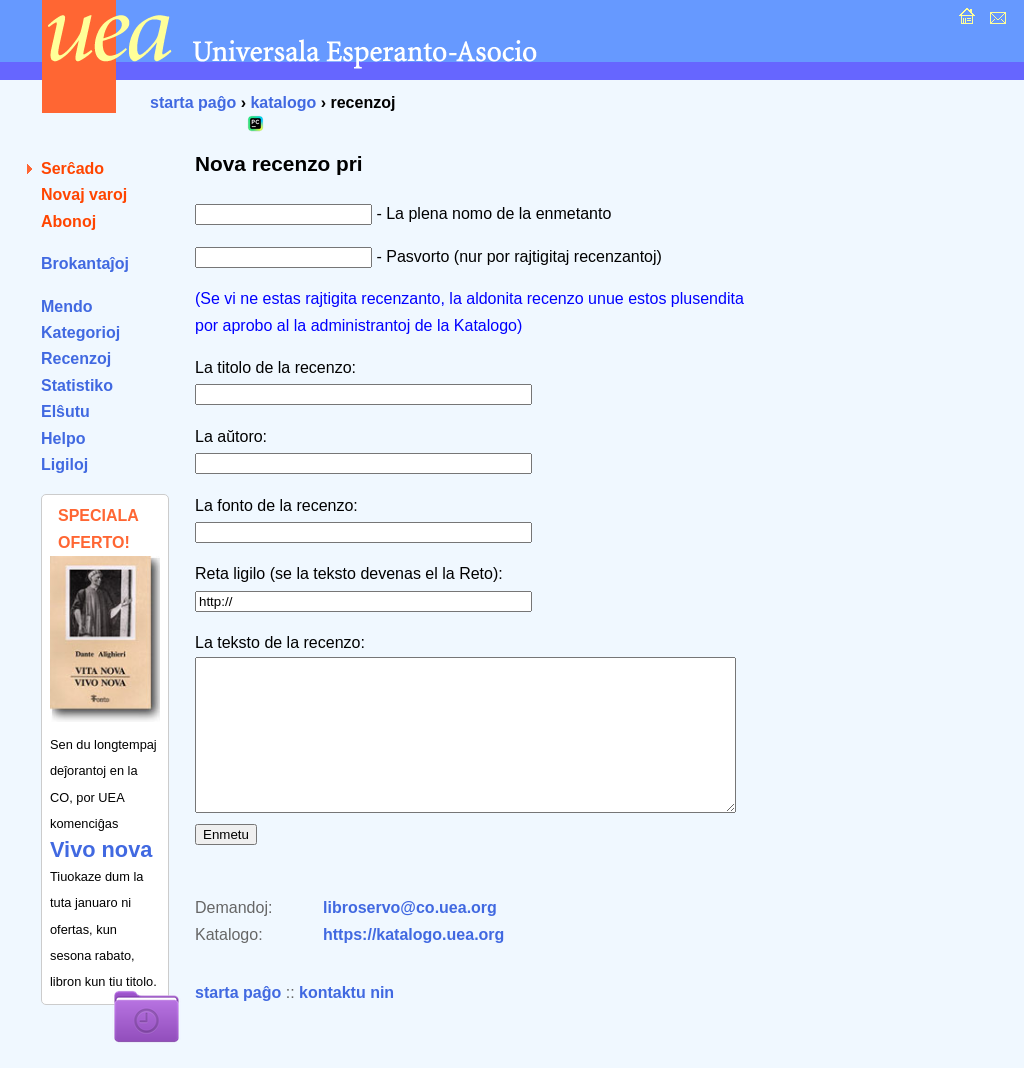  What do you see at coordinates (146, 1016) in the screenshot?
I see `access temporary files folder` at bounding box center [146, 1016].